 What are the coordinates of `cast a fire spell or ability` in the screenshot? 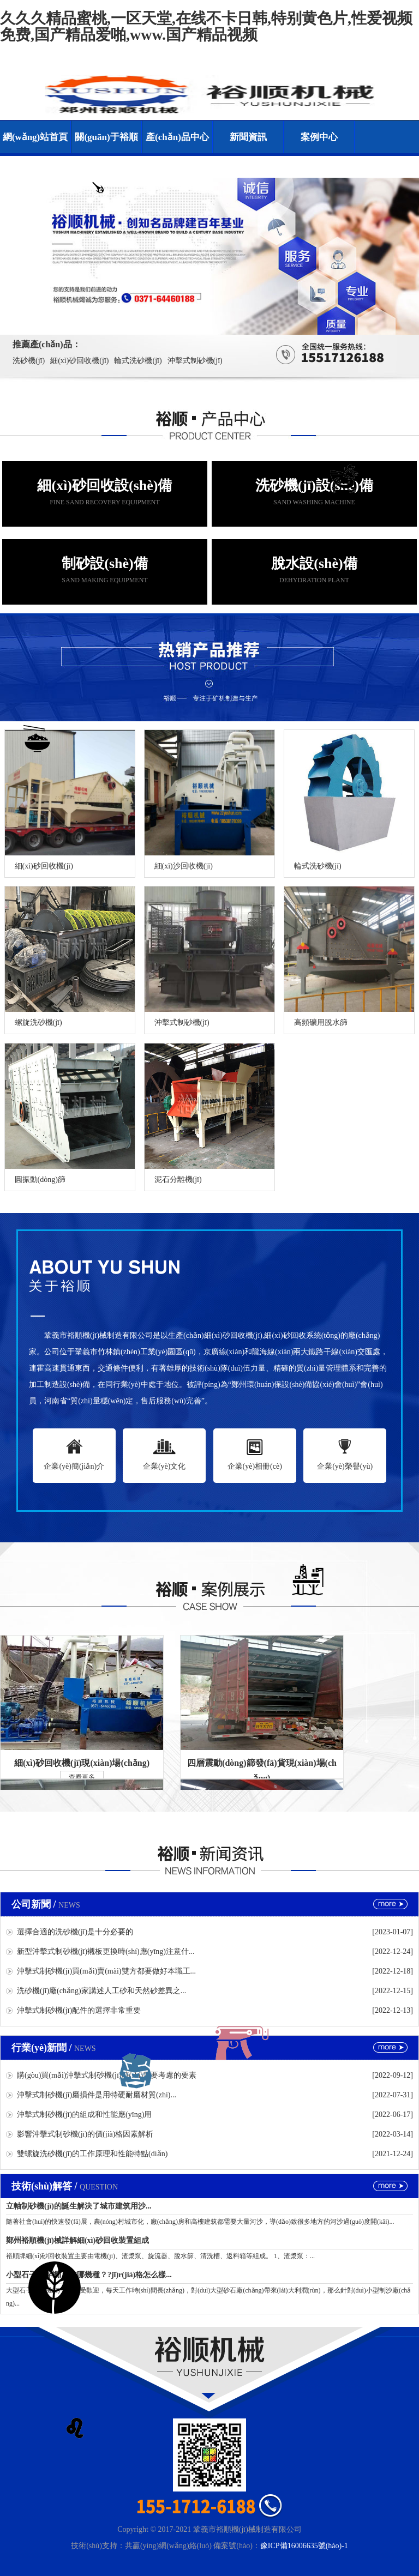 It's located at (98, 188).